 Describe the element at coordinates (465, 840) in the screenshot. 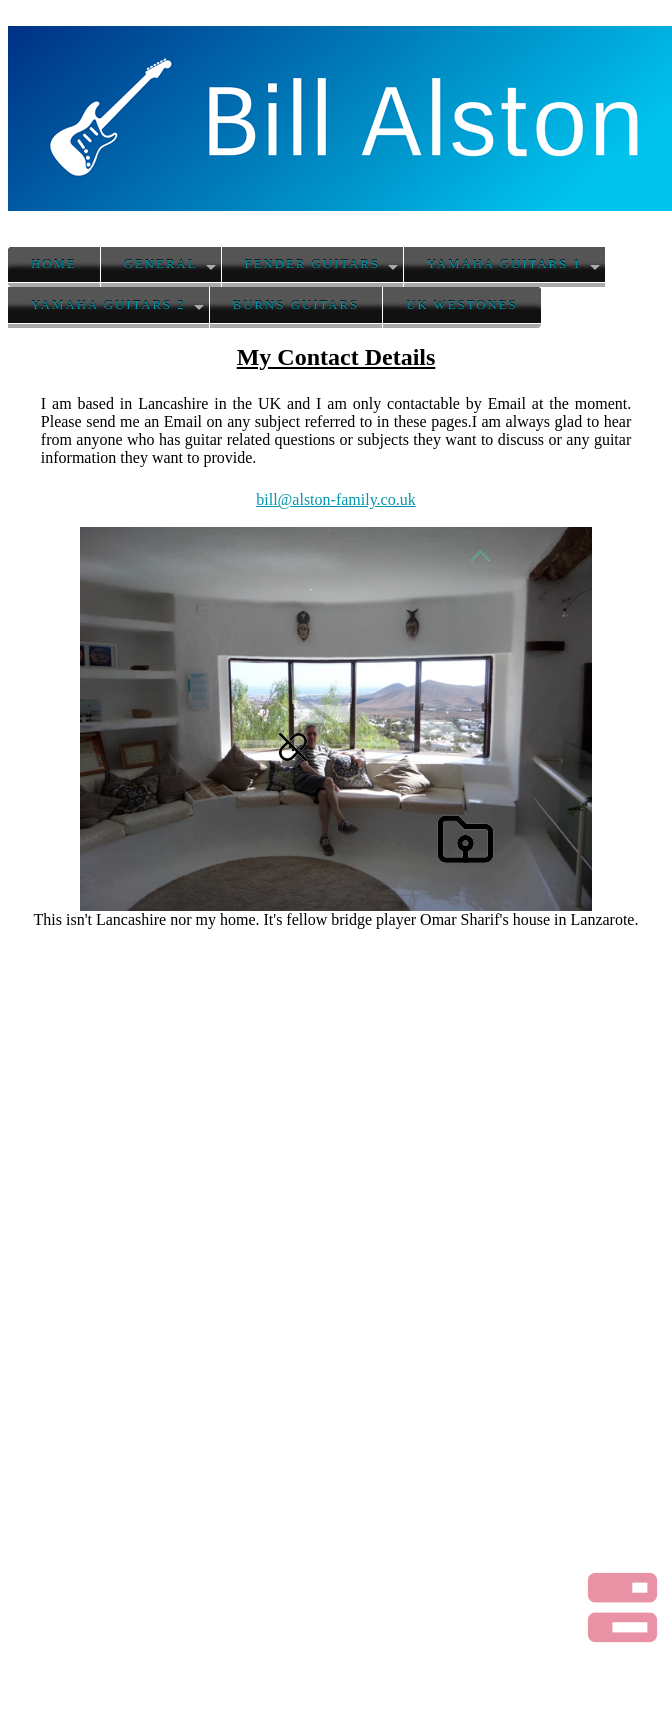

I see `access root directory` at that location.